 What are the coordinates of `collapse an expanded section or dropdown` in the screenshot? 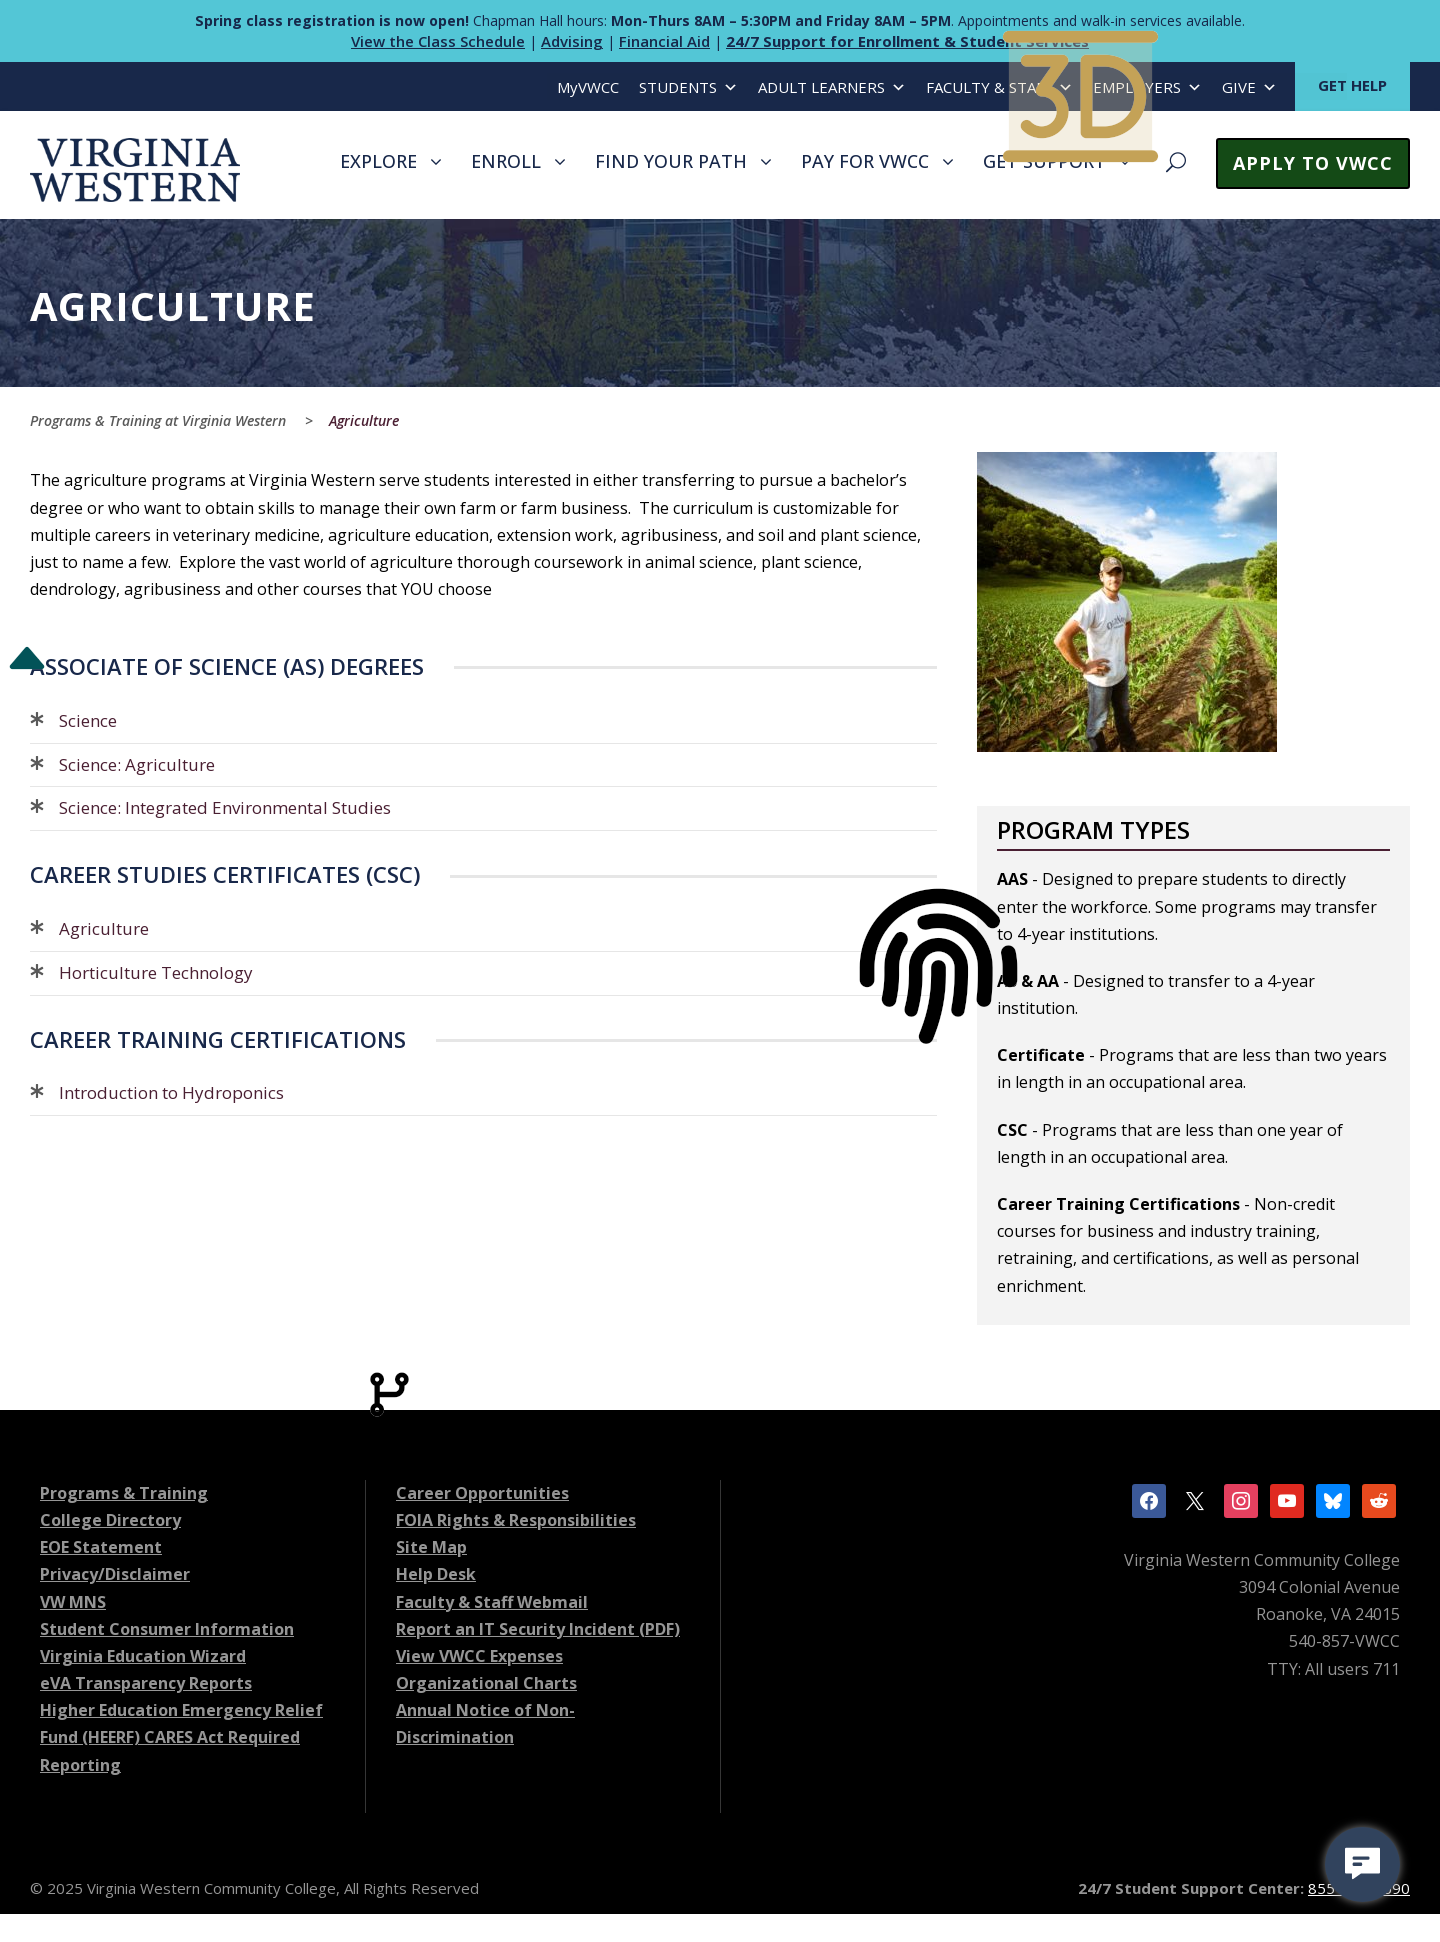 It's located at (27, 658).